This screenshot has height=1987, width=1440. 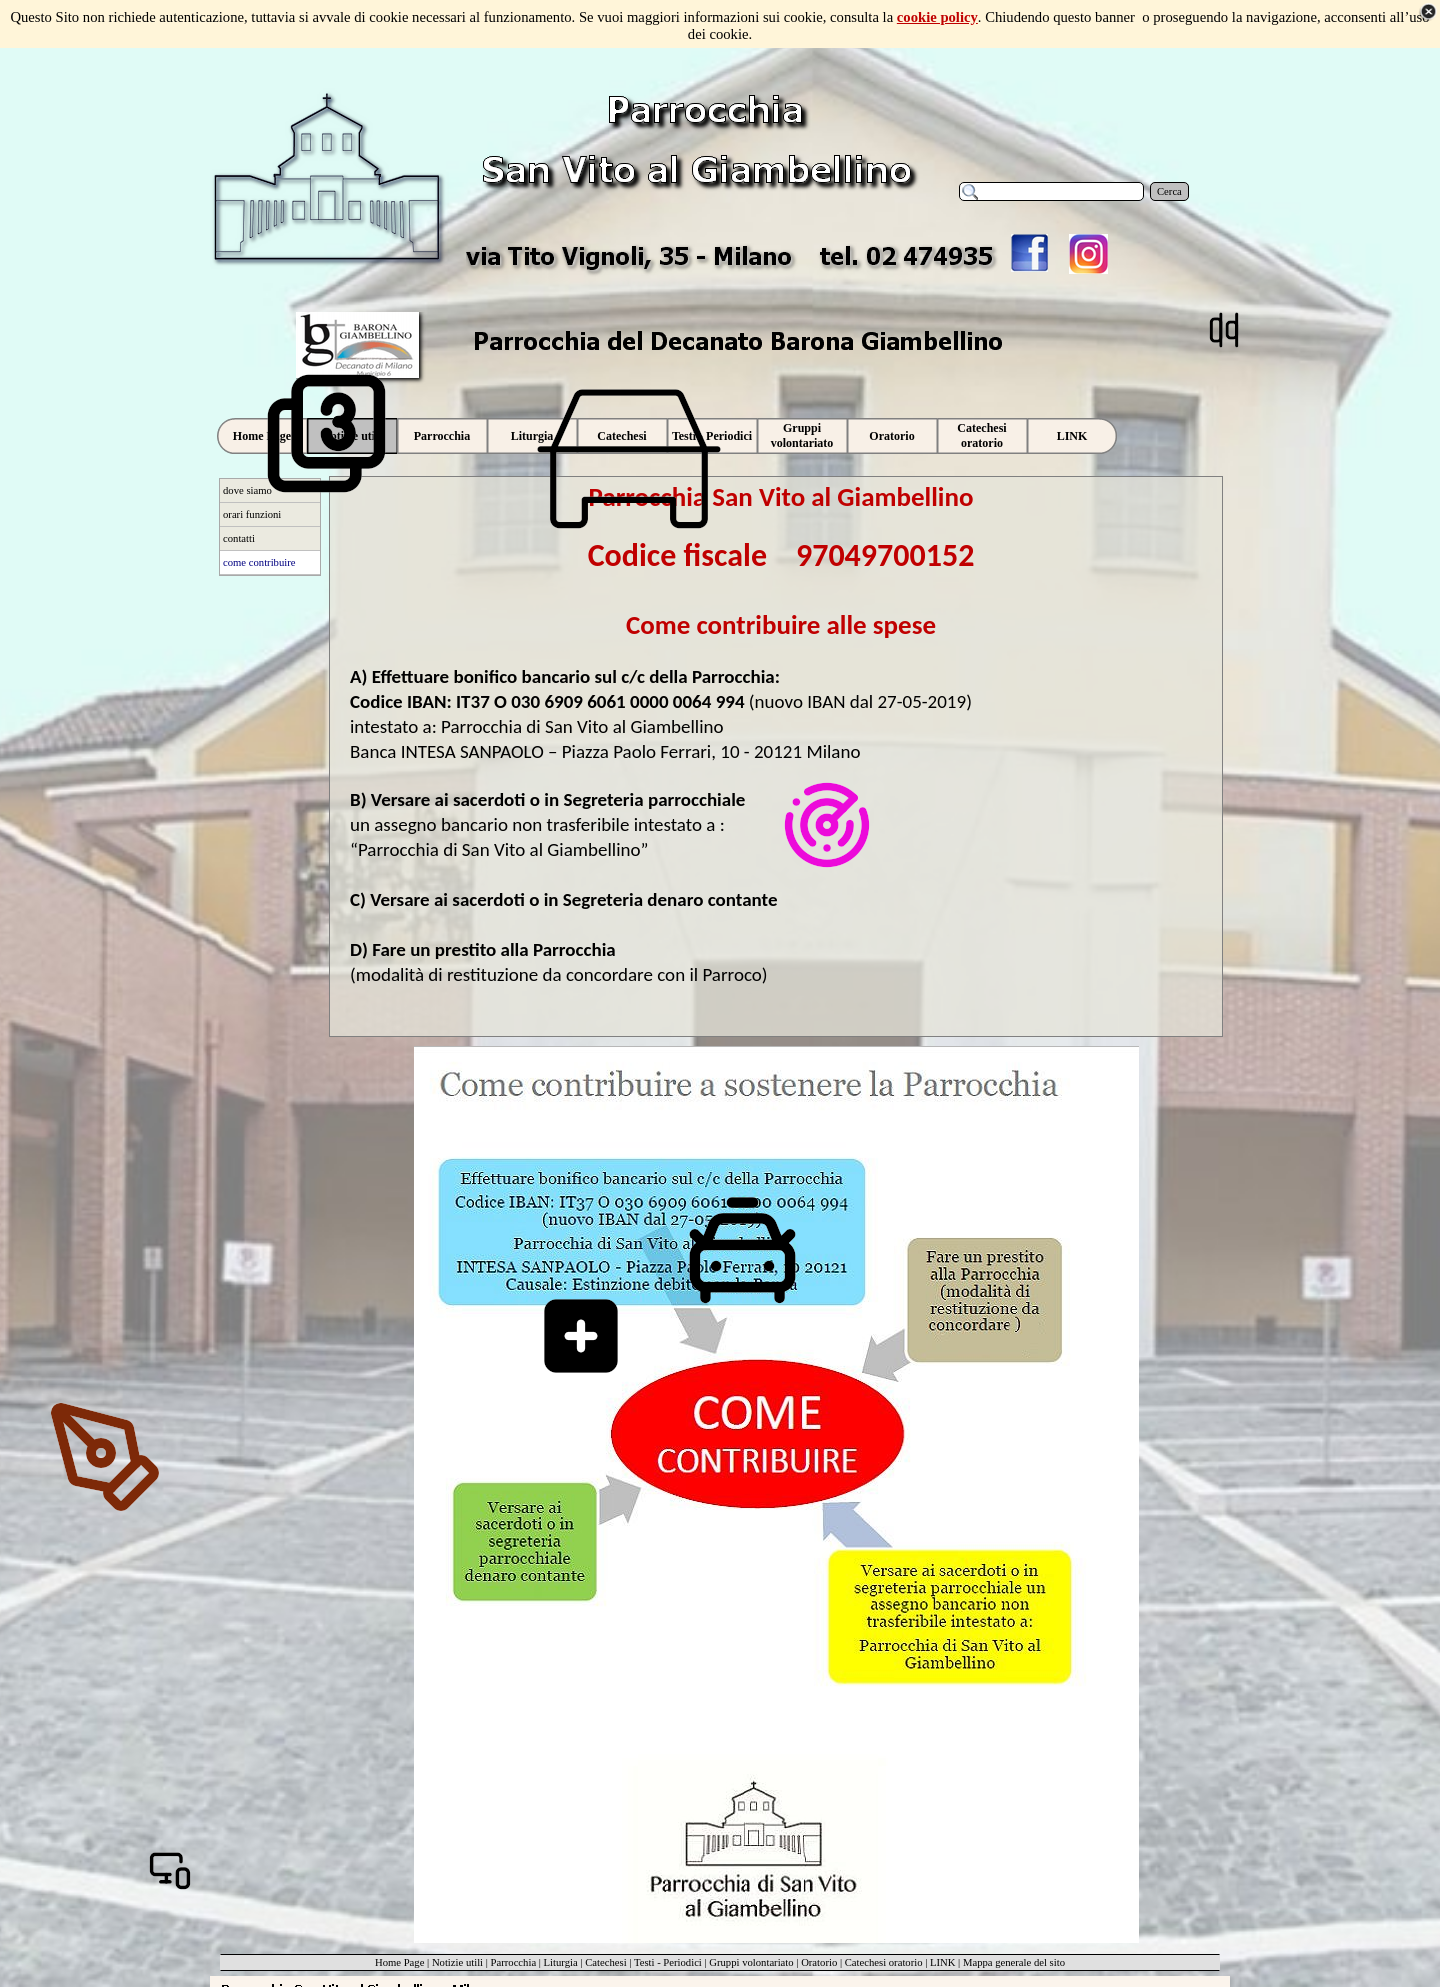 What do you see at coordinates (1224, 330) in the screenshot?
I see `distribute objects horizontally from the end` at bounding box center [1224, 330].